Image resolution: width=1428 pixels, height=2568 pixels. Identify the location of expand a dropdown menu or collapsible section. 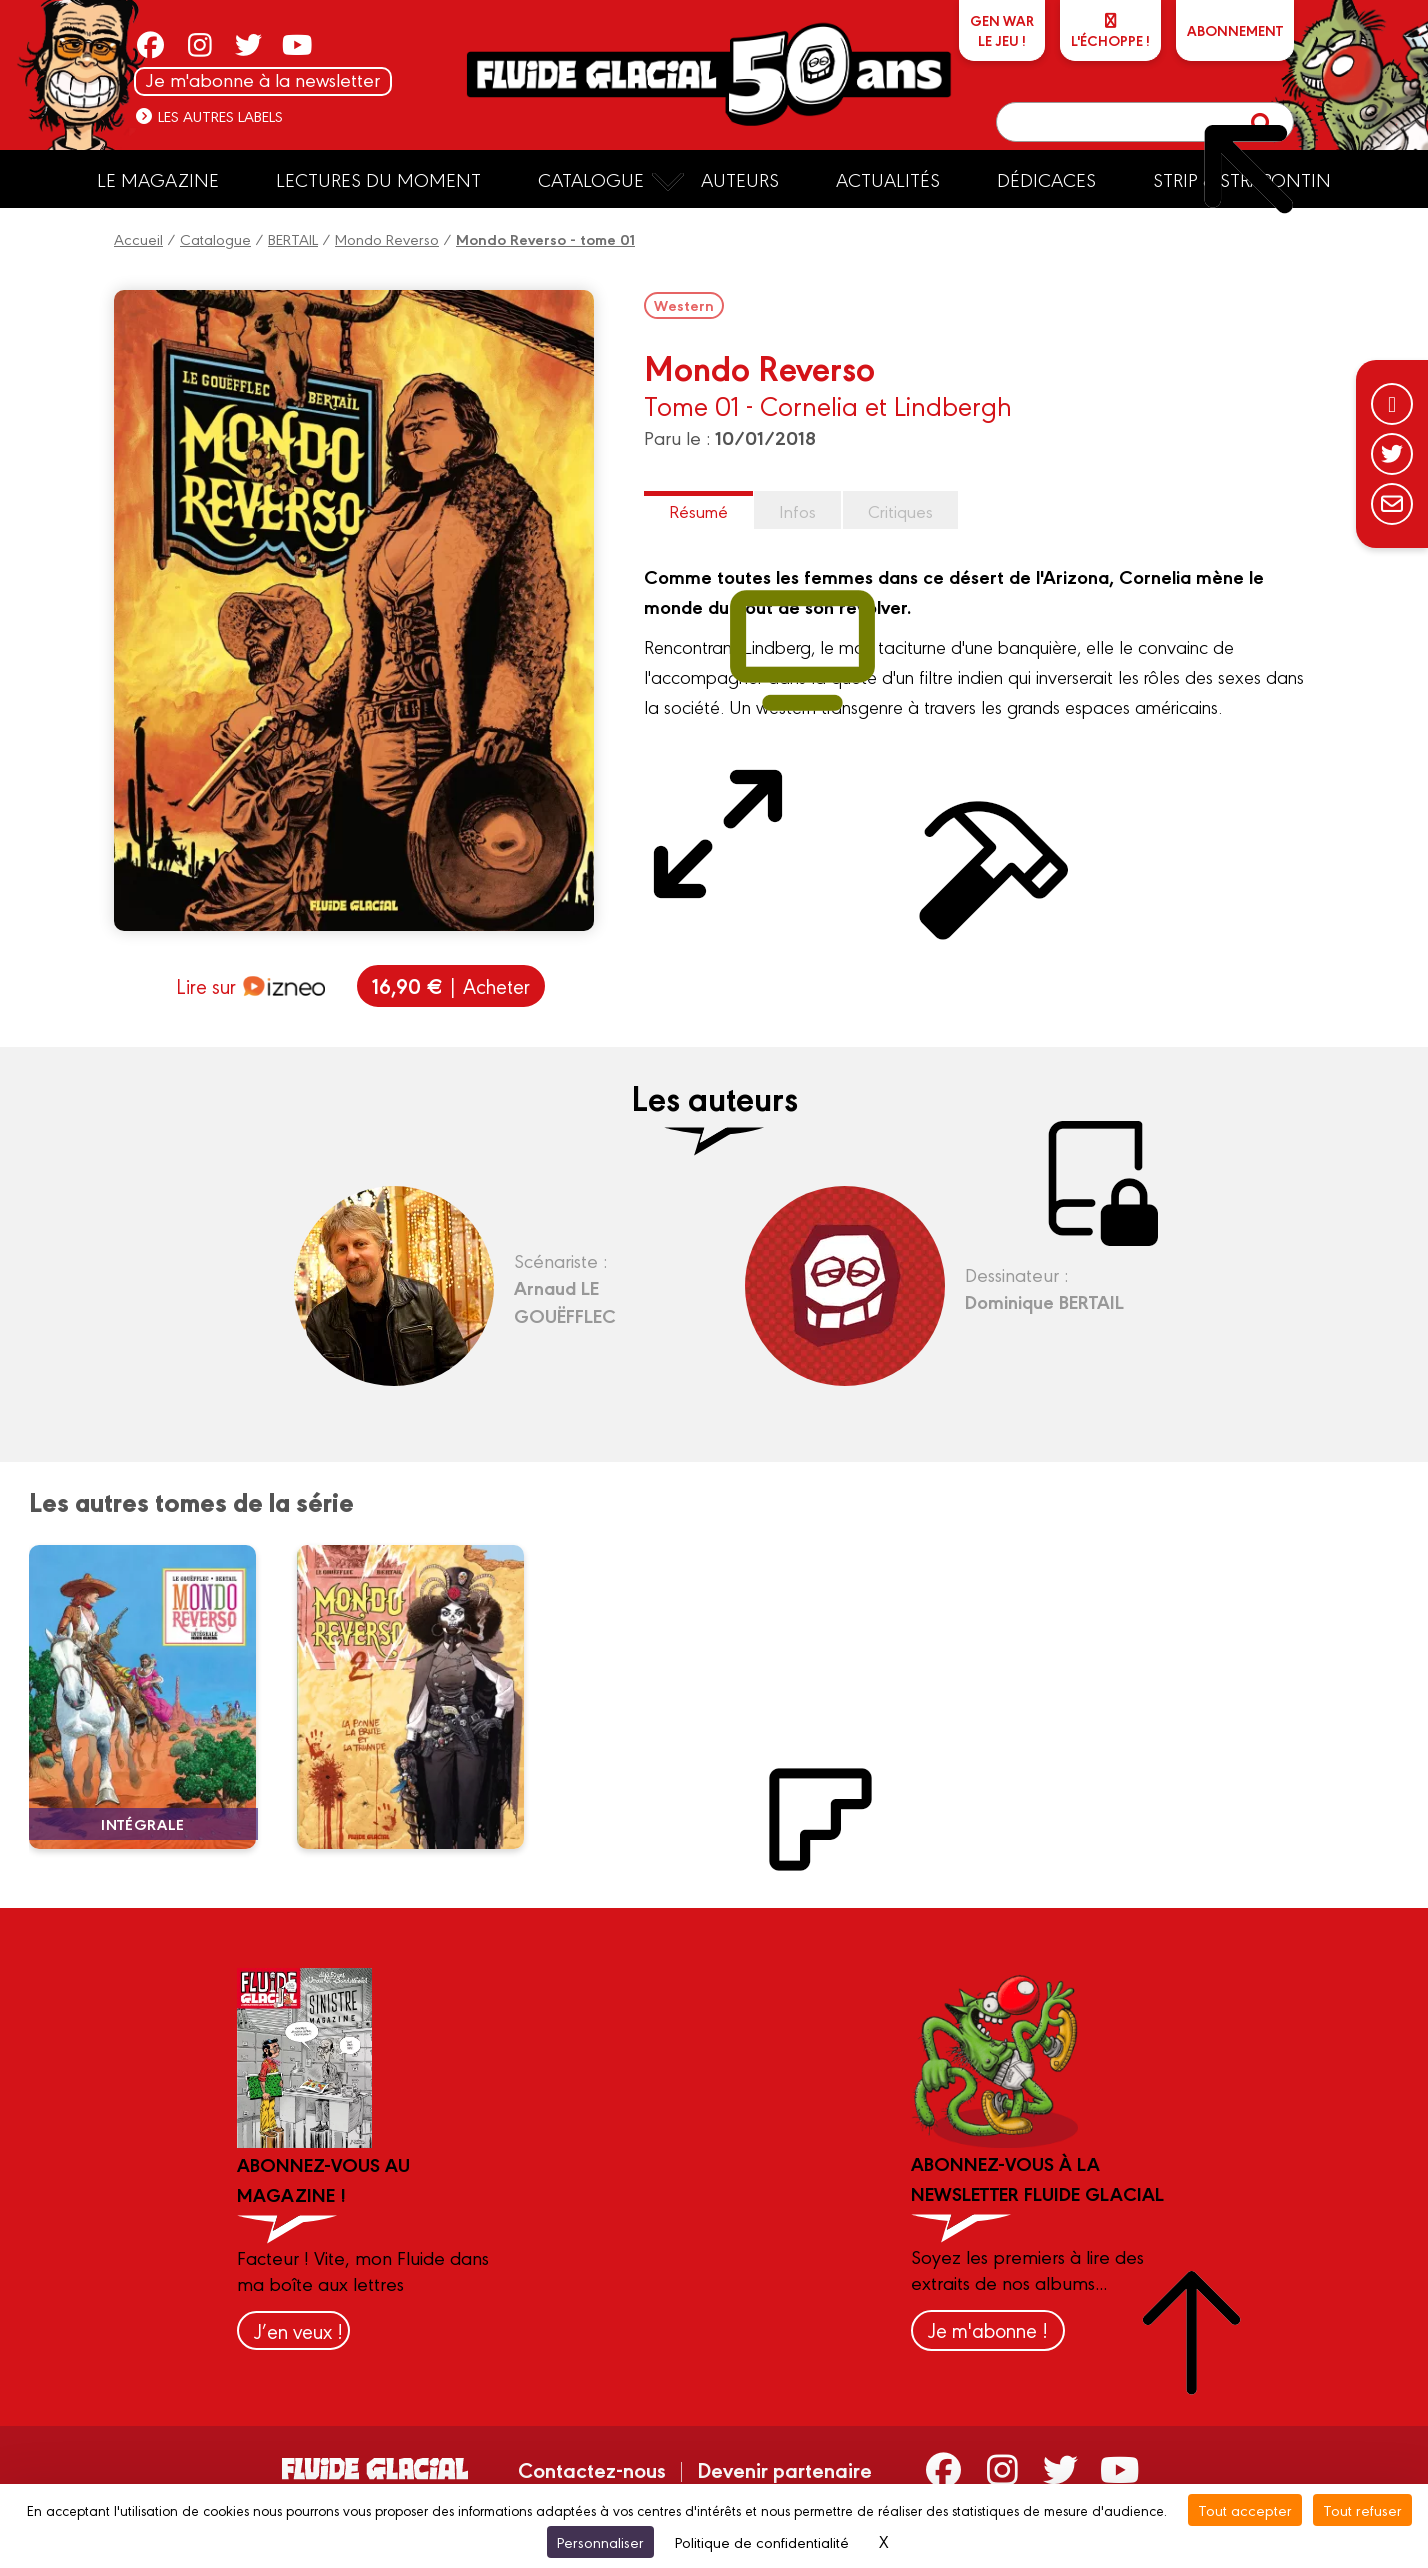
(668, 182).